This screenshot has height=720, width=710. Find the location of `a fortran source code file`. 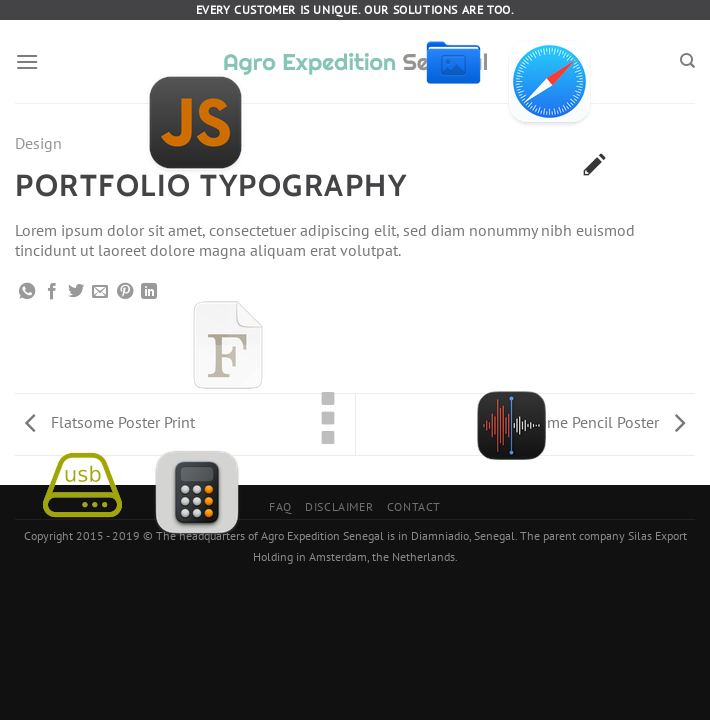

a fortran source code file is located at coordinates (228, 345).